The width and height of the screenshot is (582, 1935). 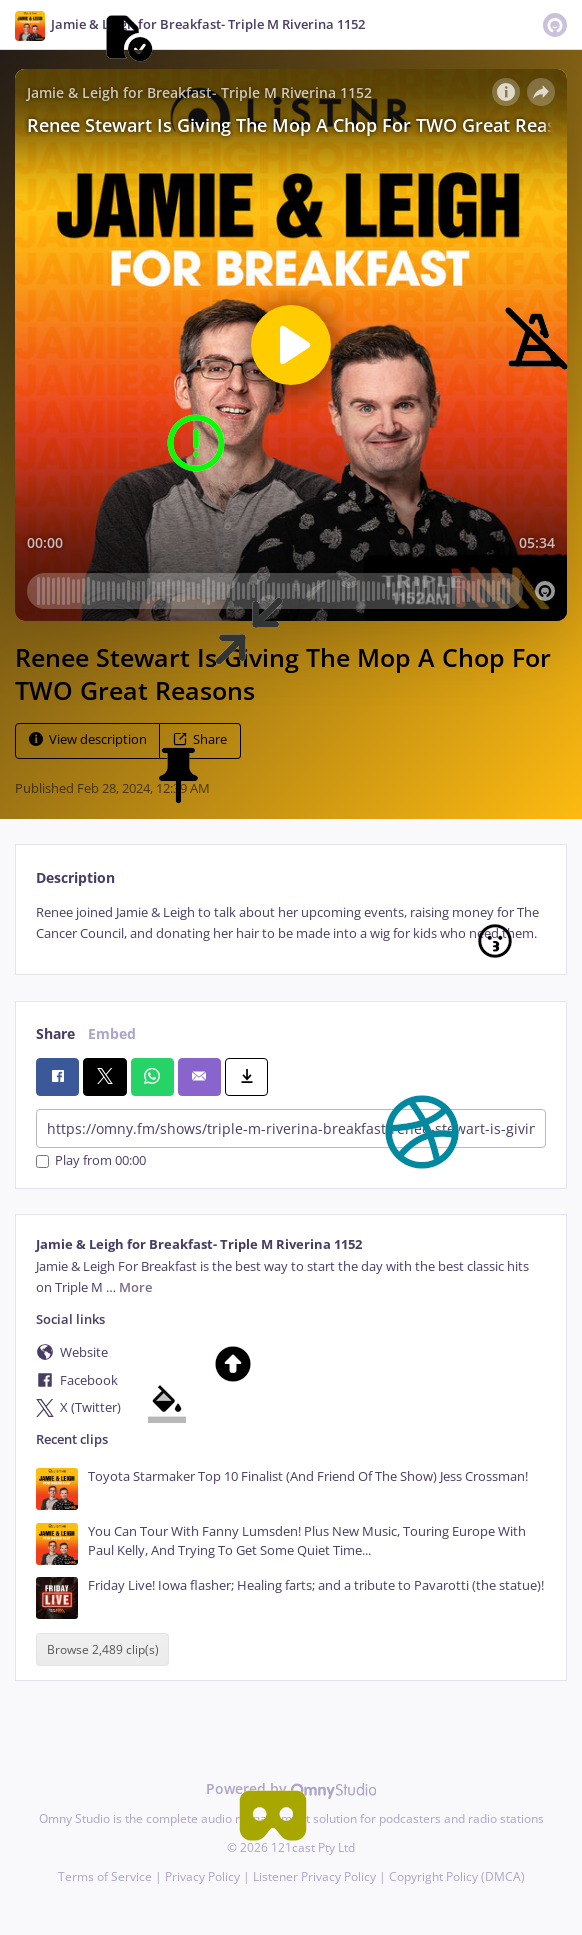 What do you see at coordinates (495, 941) in the screenshot?
I see `send a kiss or blowing kiss emoji` at bounding box center [495, 941].